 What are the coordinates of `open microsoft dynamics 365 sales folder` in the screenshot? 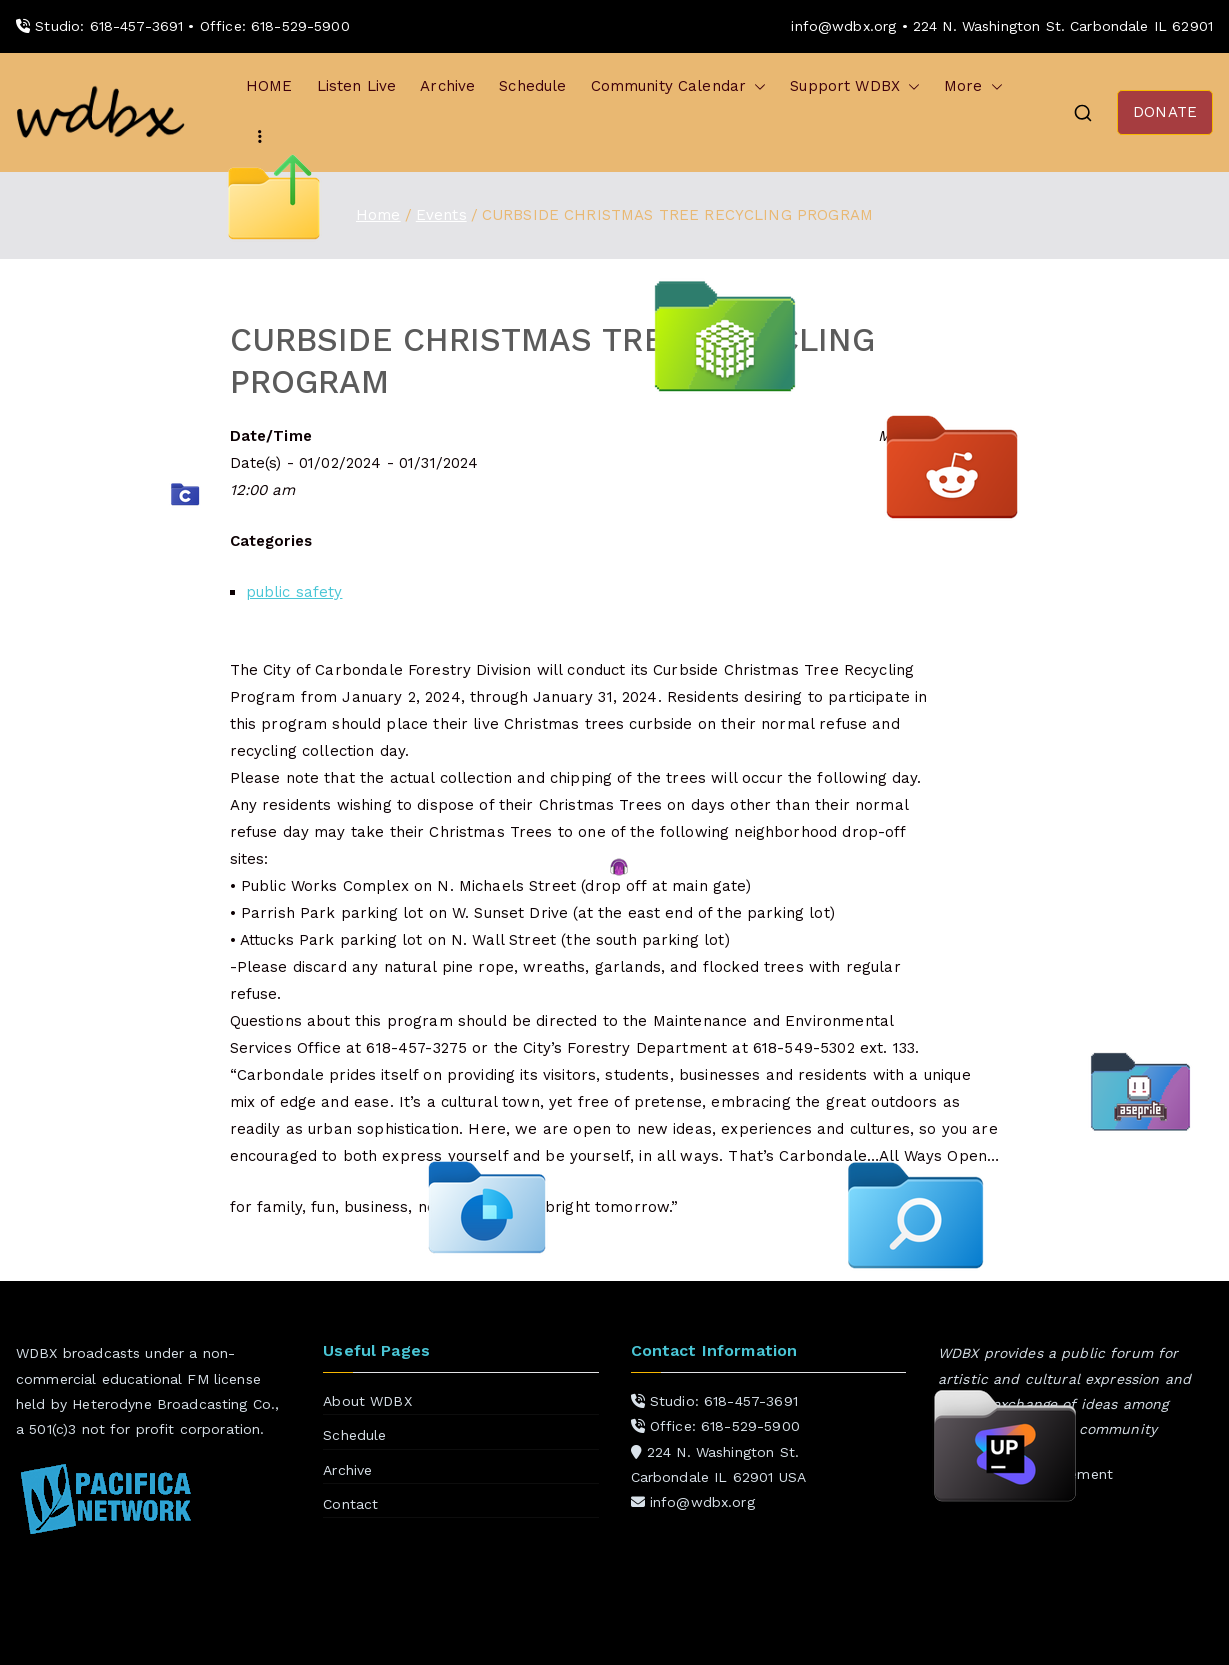 It's located at (486, 1210).